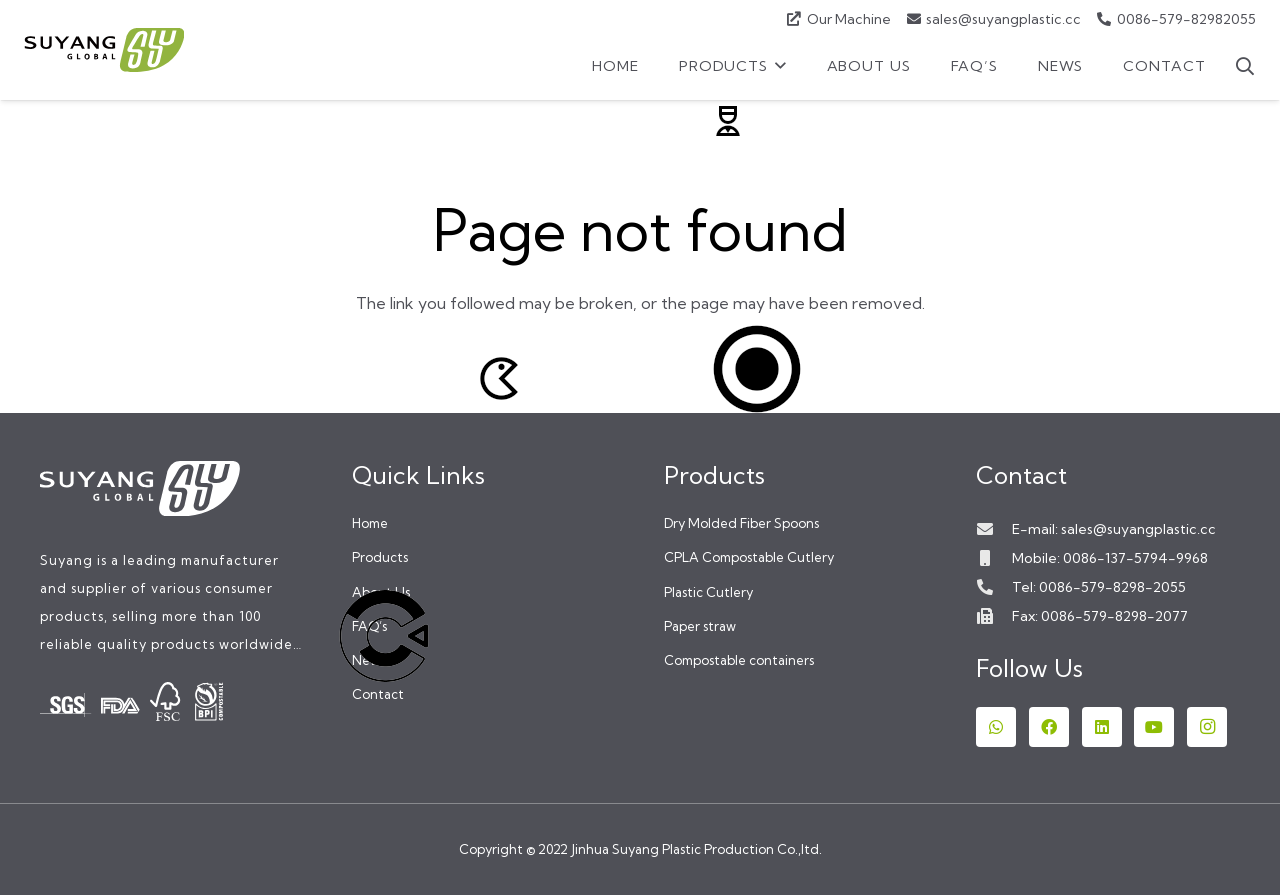  Describe the element at coordinates (757, 369) in the screenshot. I see `selected radio button option` at that location.